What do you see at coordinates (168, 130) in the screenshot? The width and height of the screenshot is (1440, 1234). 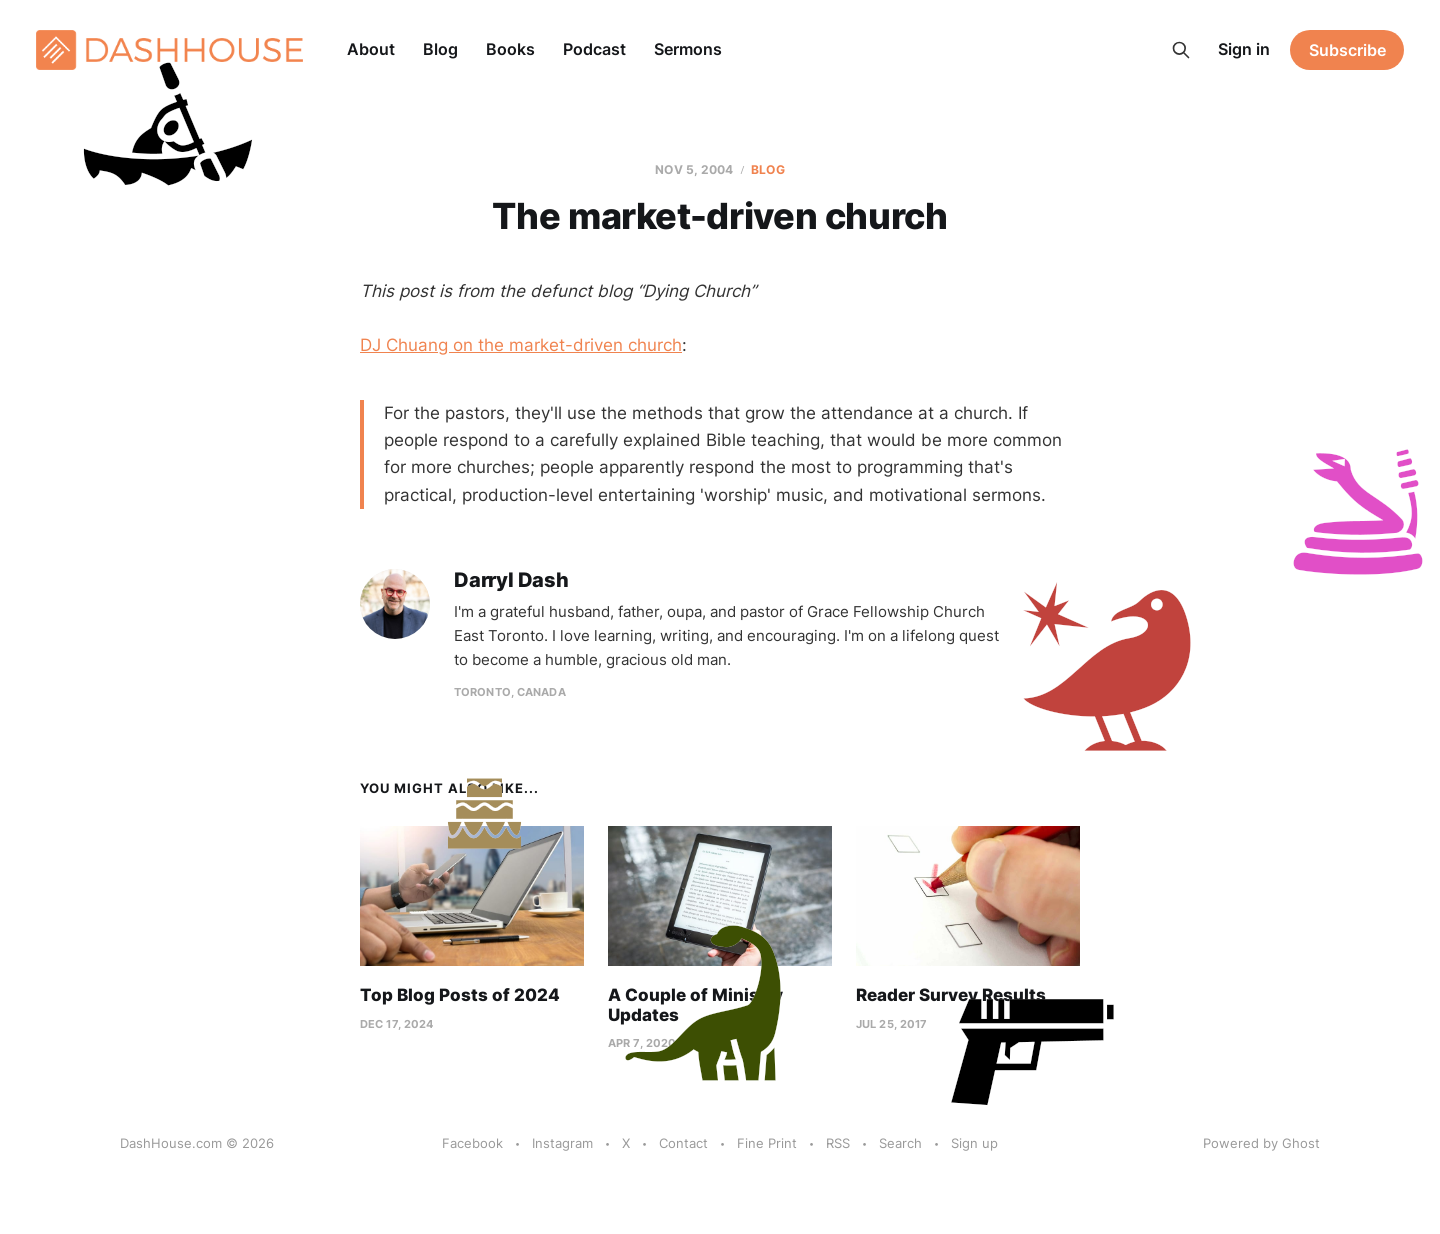 I see `access kayaking or canoeing activities` at bounding box center [168, 130].